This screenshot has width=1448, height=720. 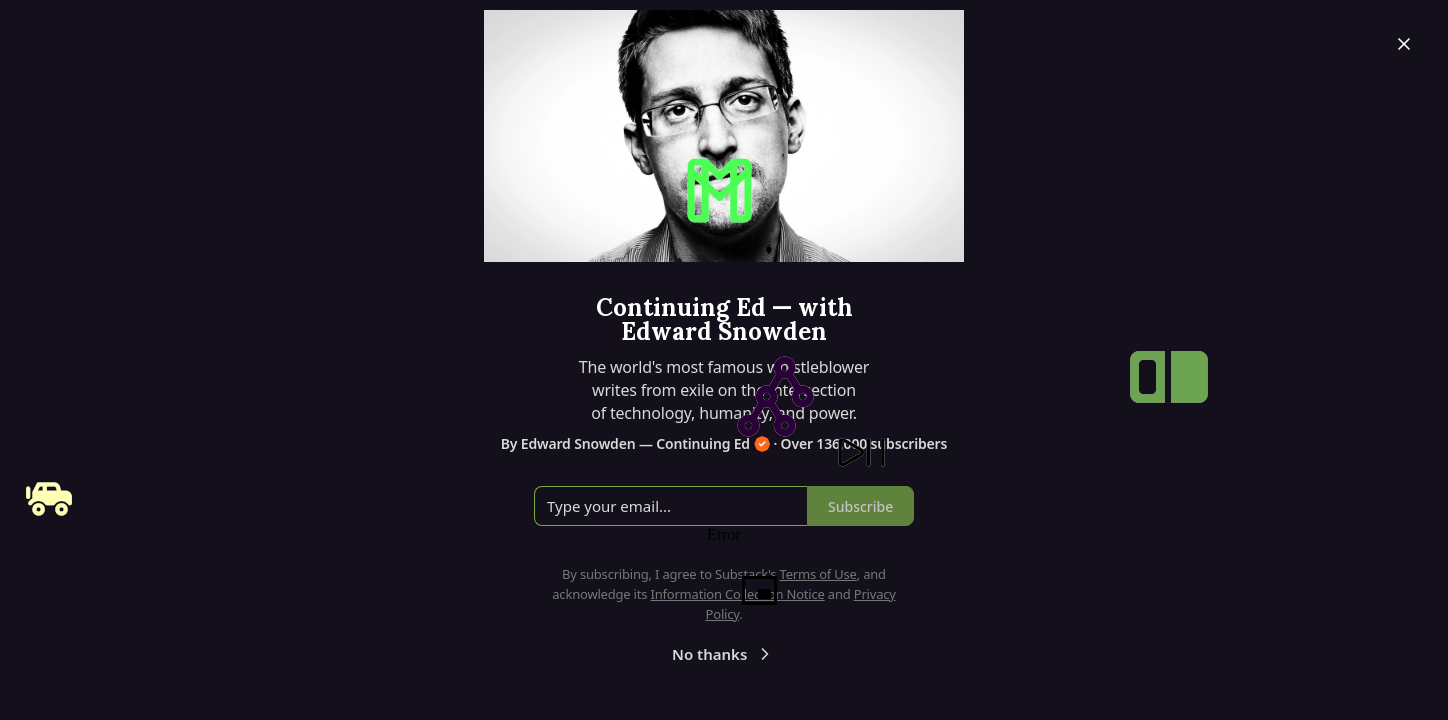 What do you see at coordinates (861, 450) in the screenshot?
I see `toggle between play and pause for media playback` at bounding box center [861, 450].